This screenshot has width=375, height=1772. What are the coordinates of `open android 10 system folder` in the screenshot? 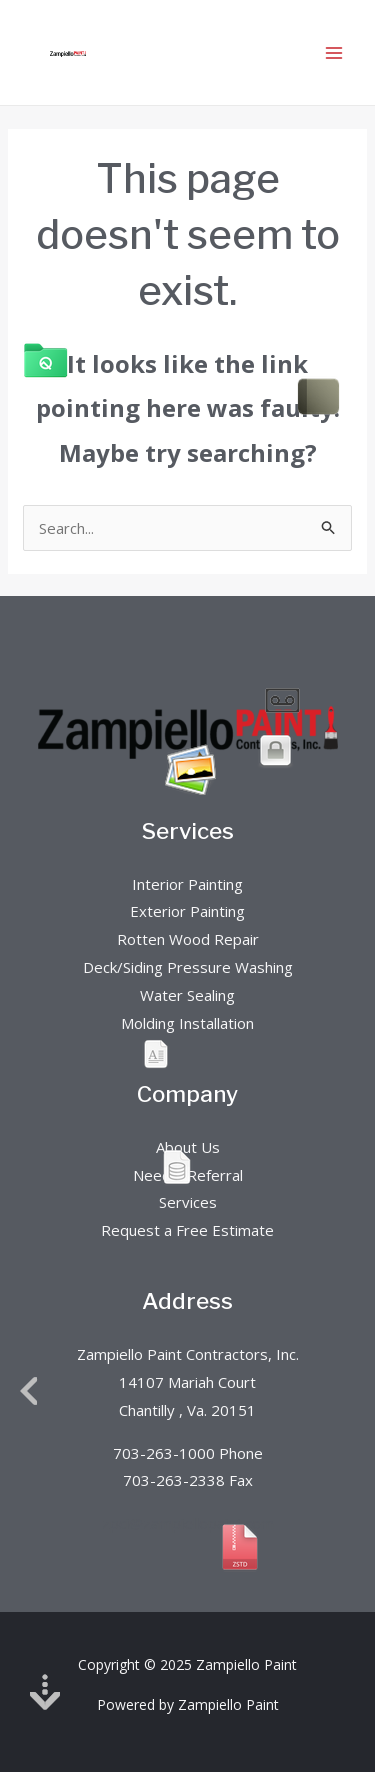 It's located at (45, 361).